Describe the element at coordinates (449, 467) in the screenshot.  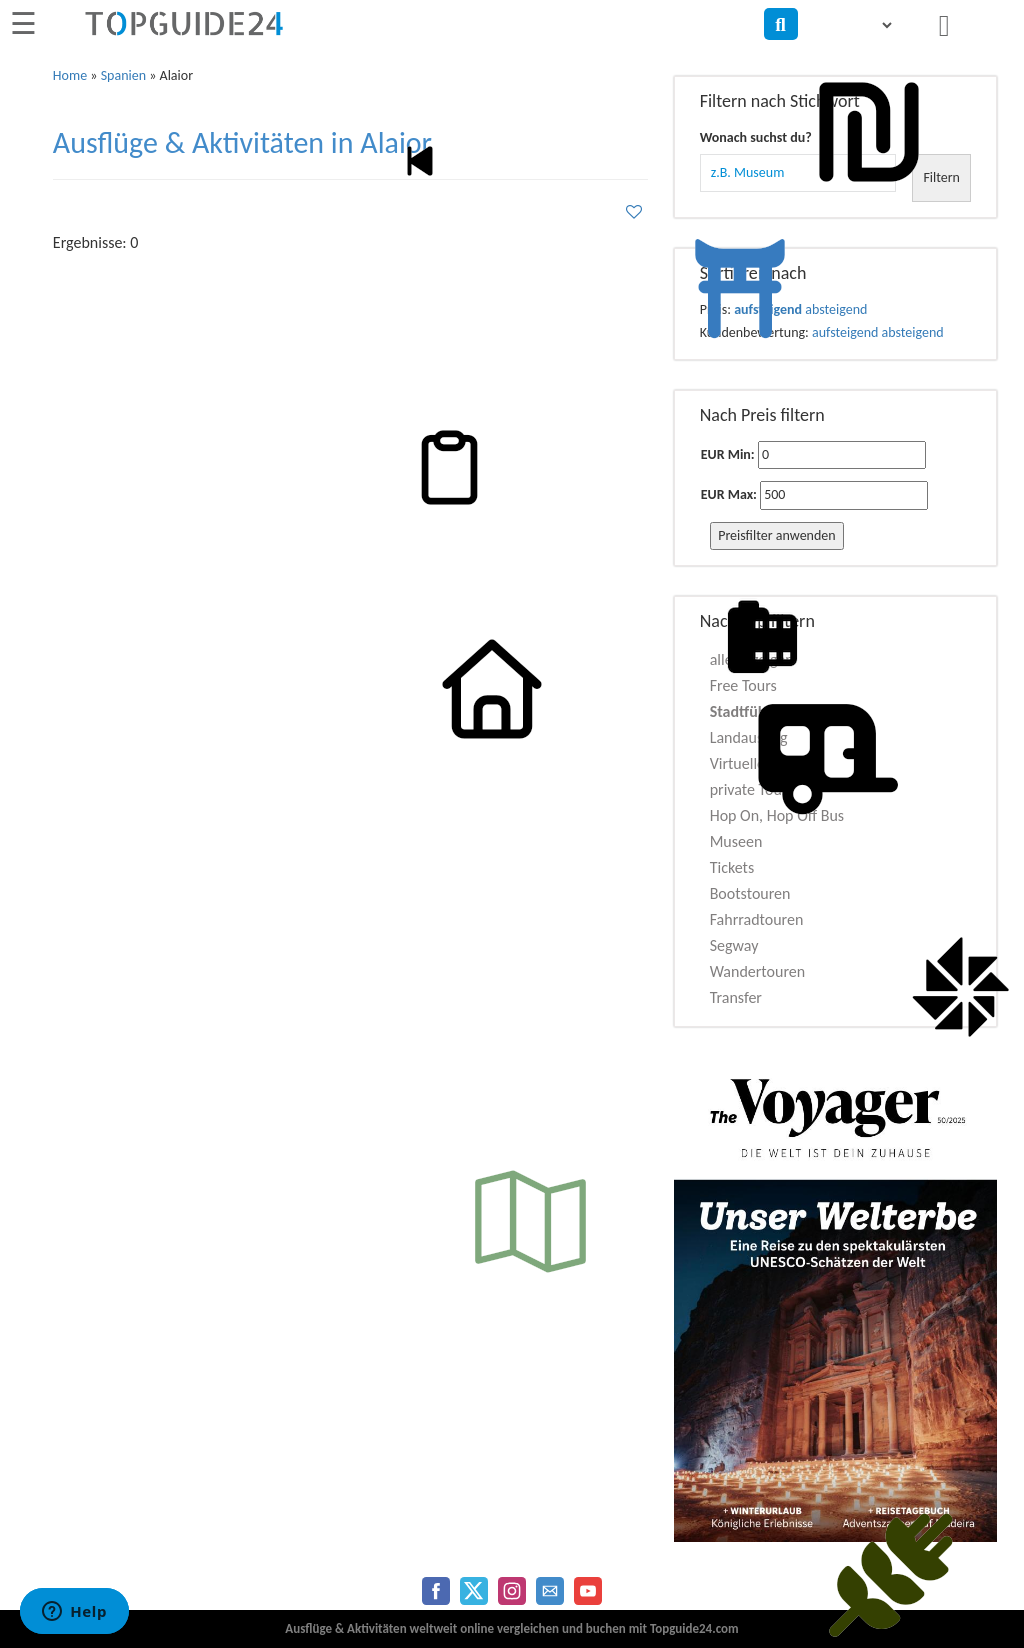
I see `copy to clipboard` at that location.